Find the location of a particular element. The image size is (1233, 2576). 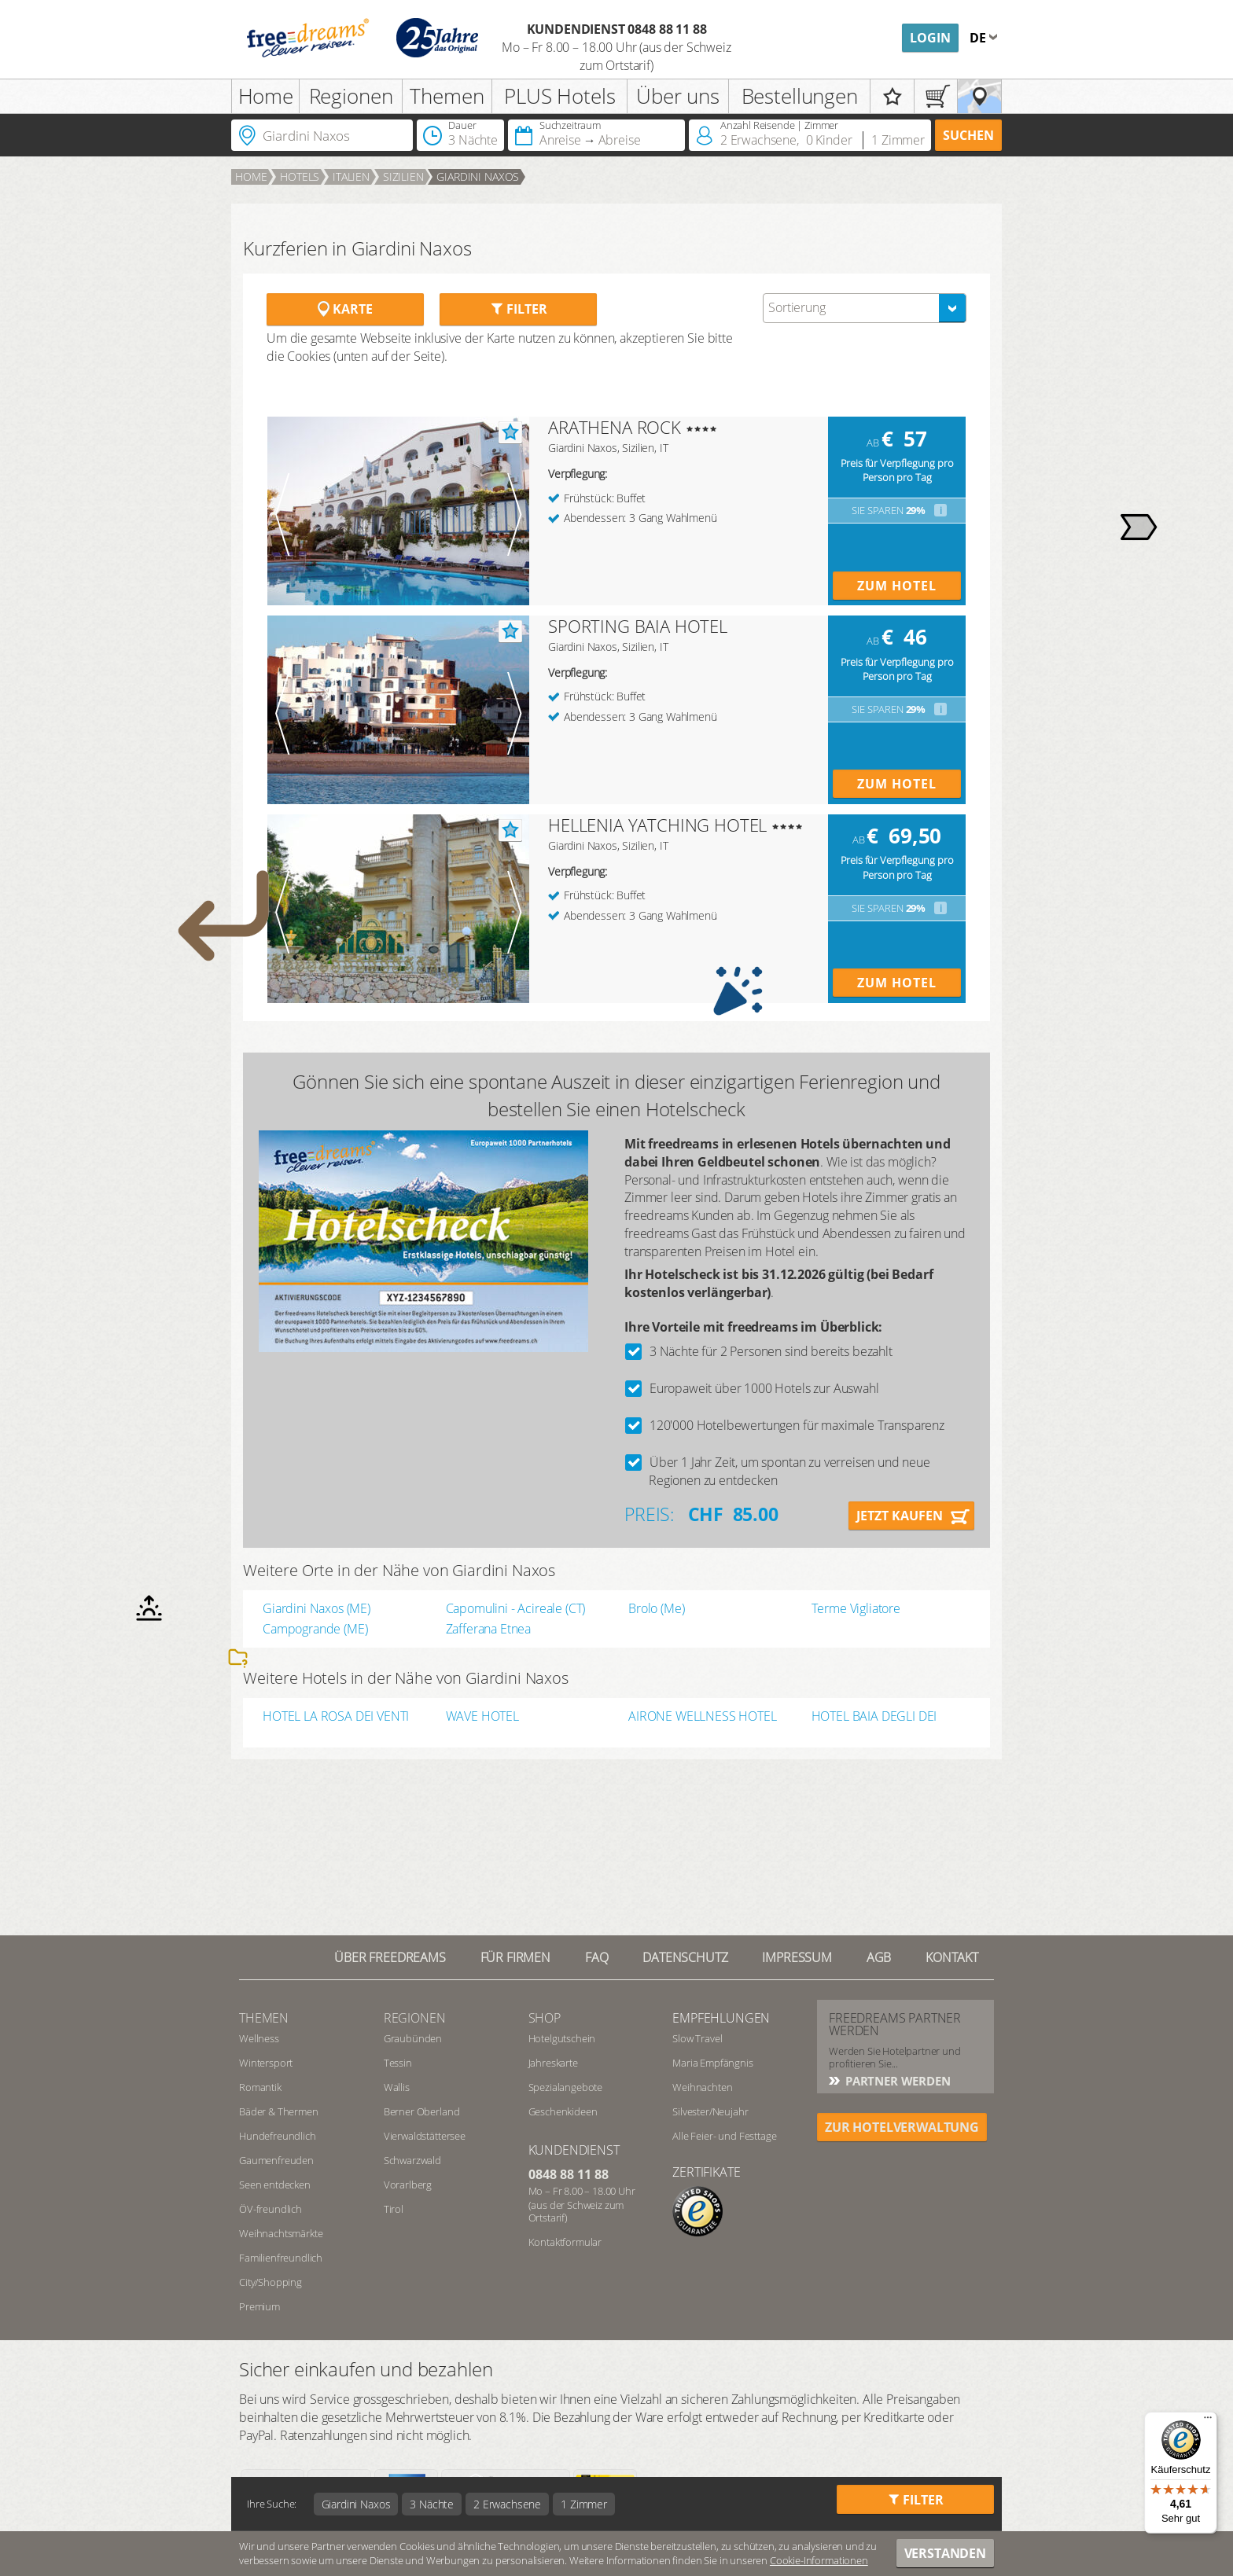

apply a label or tag to an item is located at coordinates (1137, 527).